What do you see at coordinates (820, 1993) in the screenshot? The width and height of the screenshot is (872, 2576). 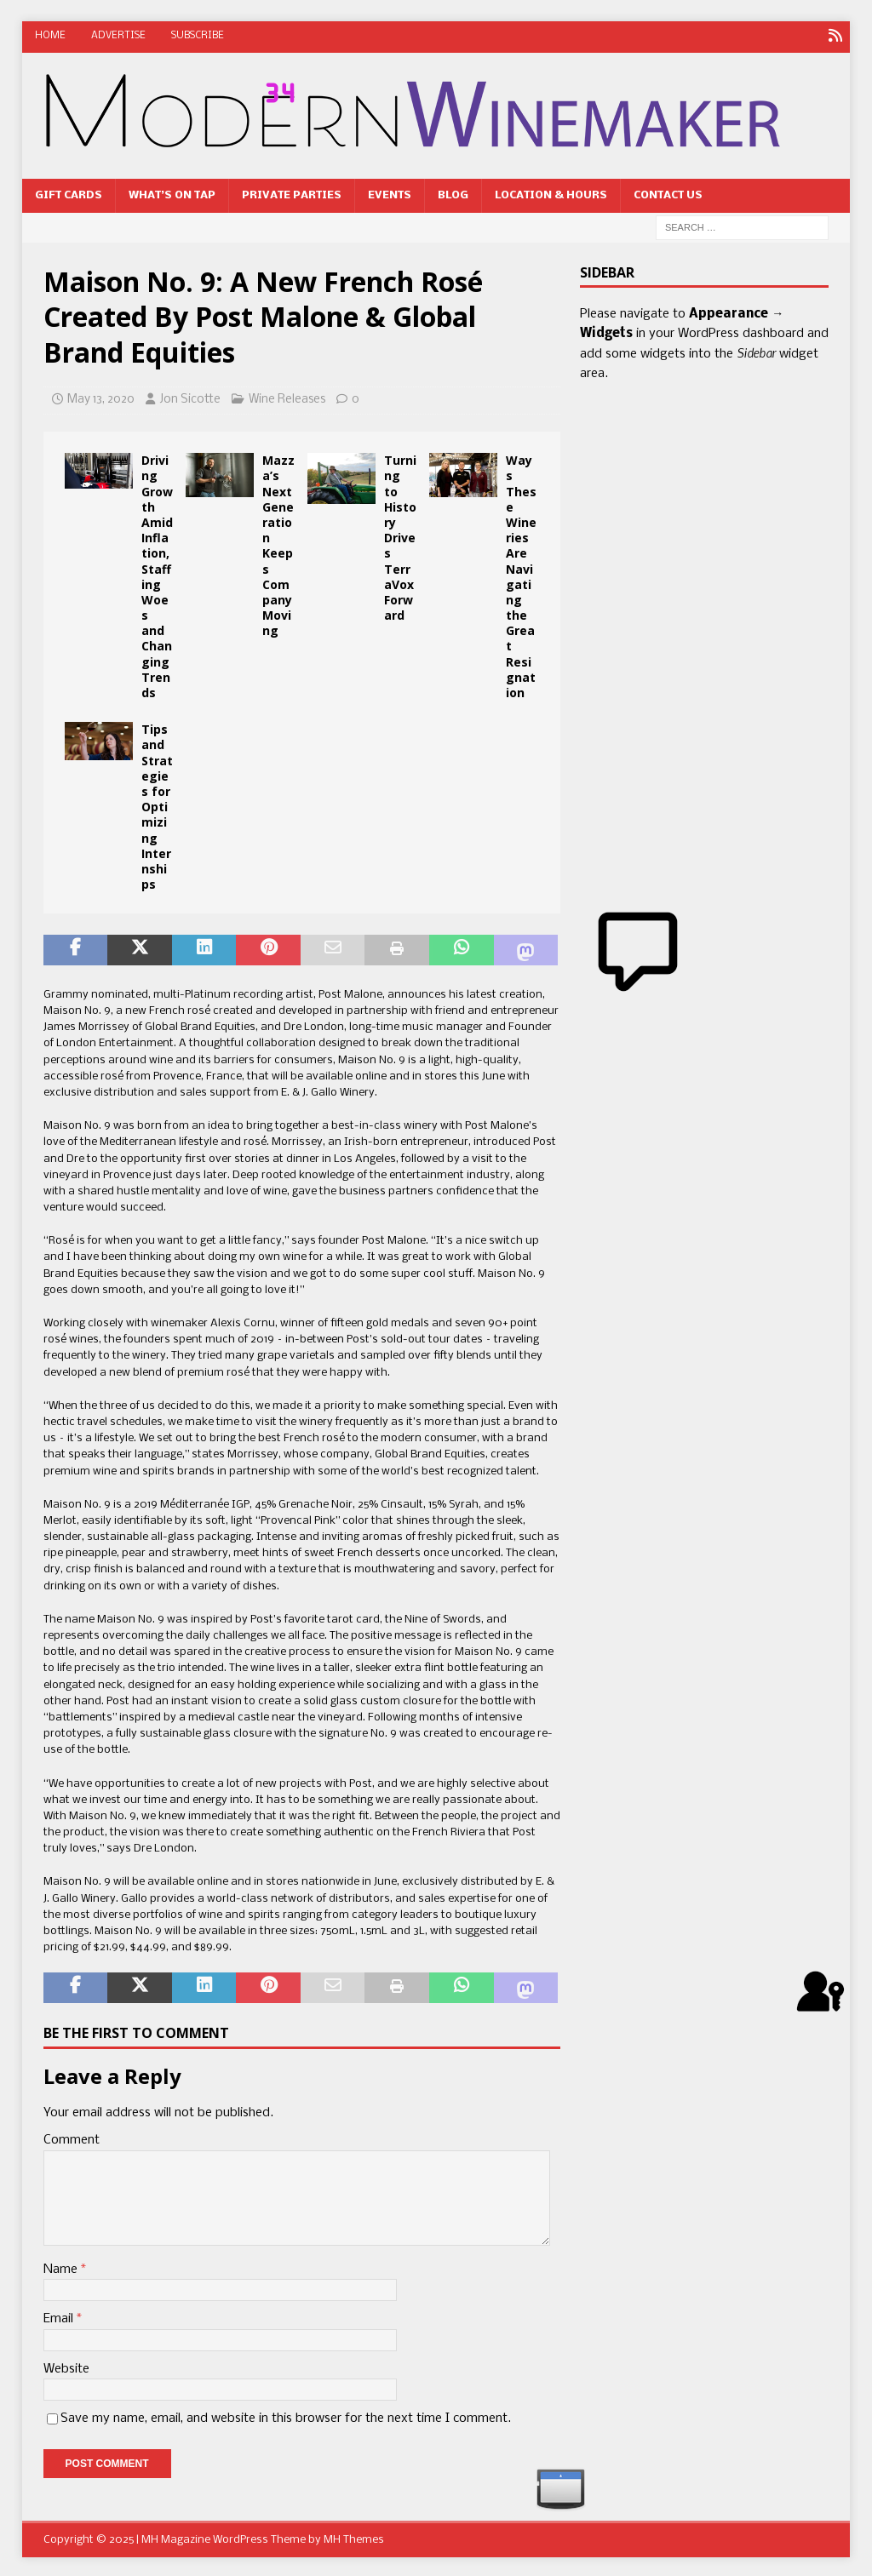 I see `sign in with passkey authentication` at bounding box center [820, 1993].